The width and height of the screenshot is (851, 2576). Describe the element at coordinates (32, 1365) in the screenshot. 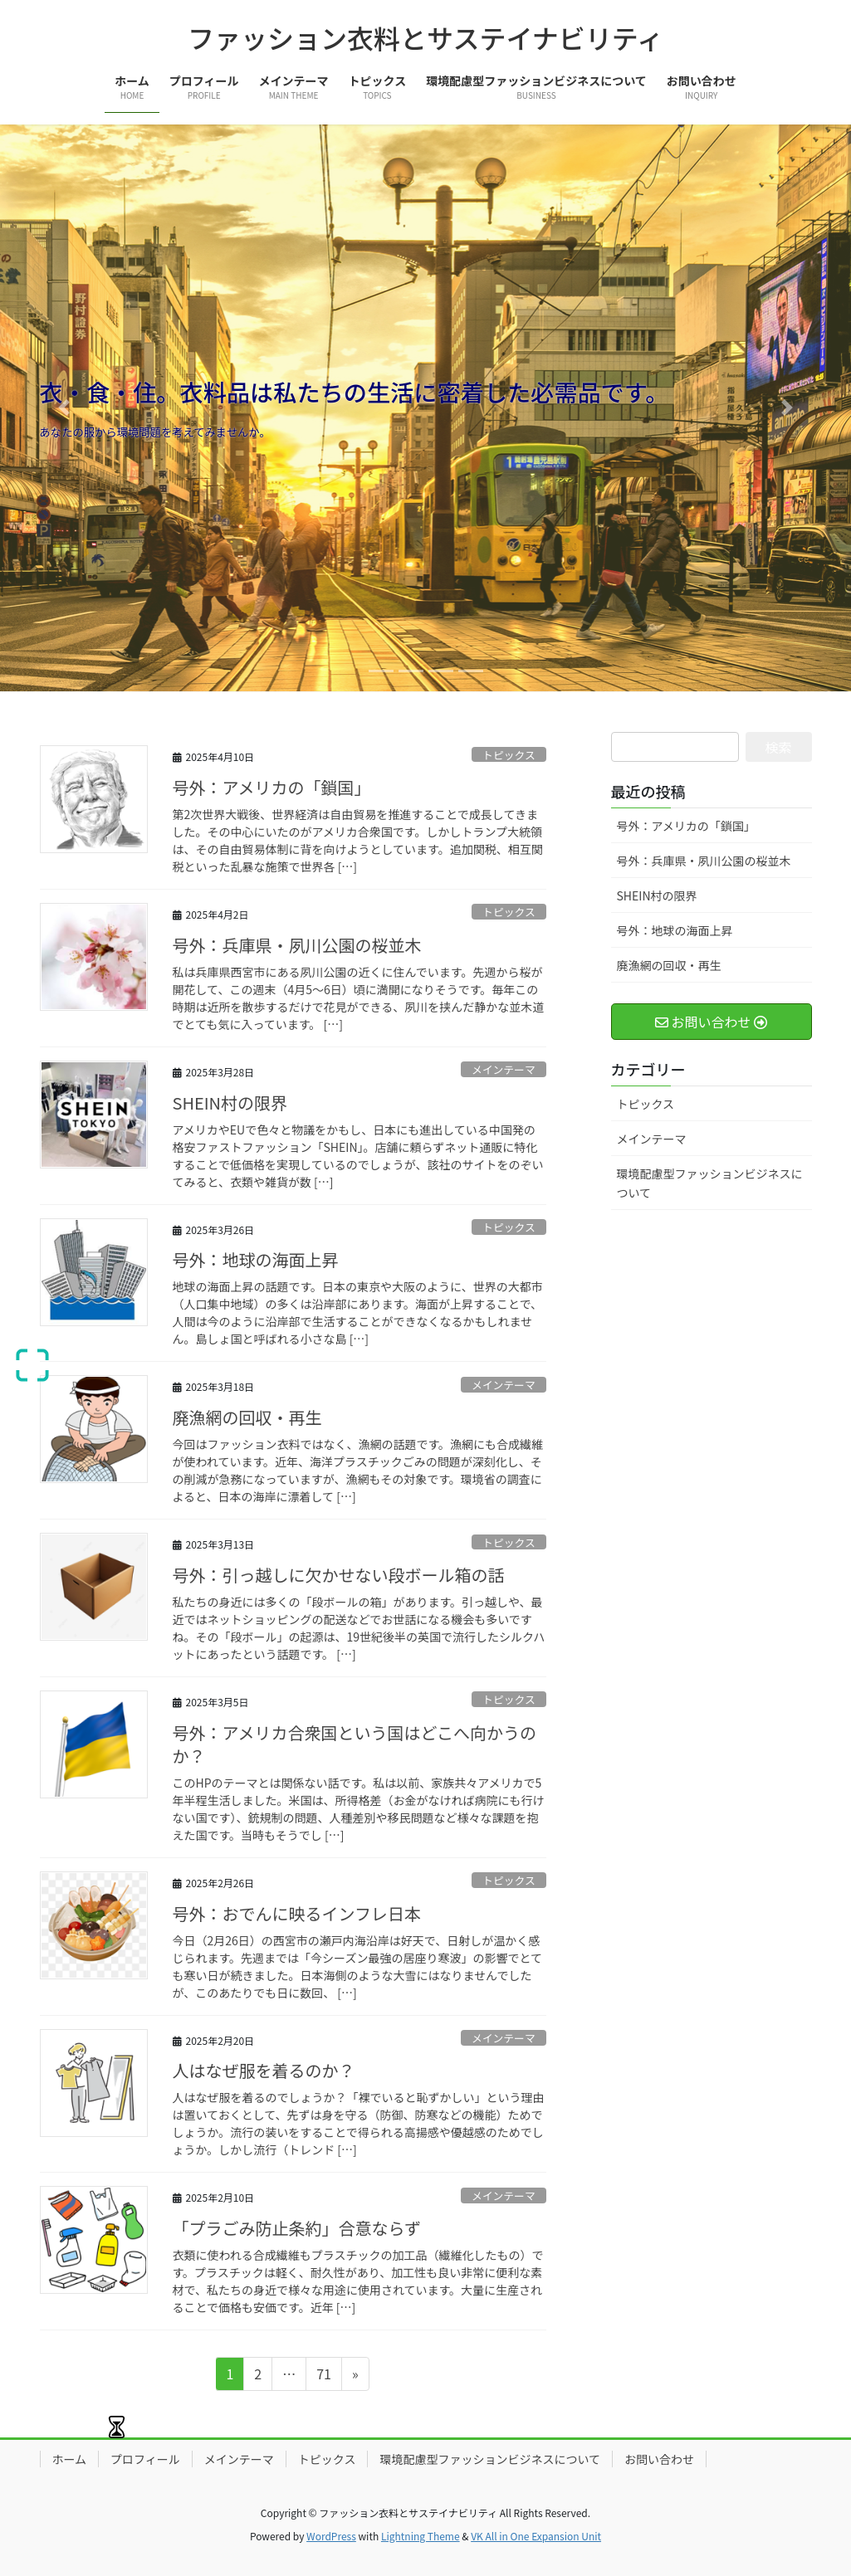

I see `scan a QR code or barcode` at that location.